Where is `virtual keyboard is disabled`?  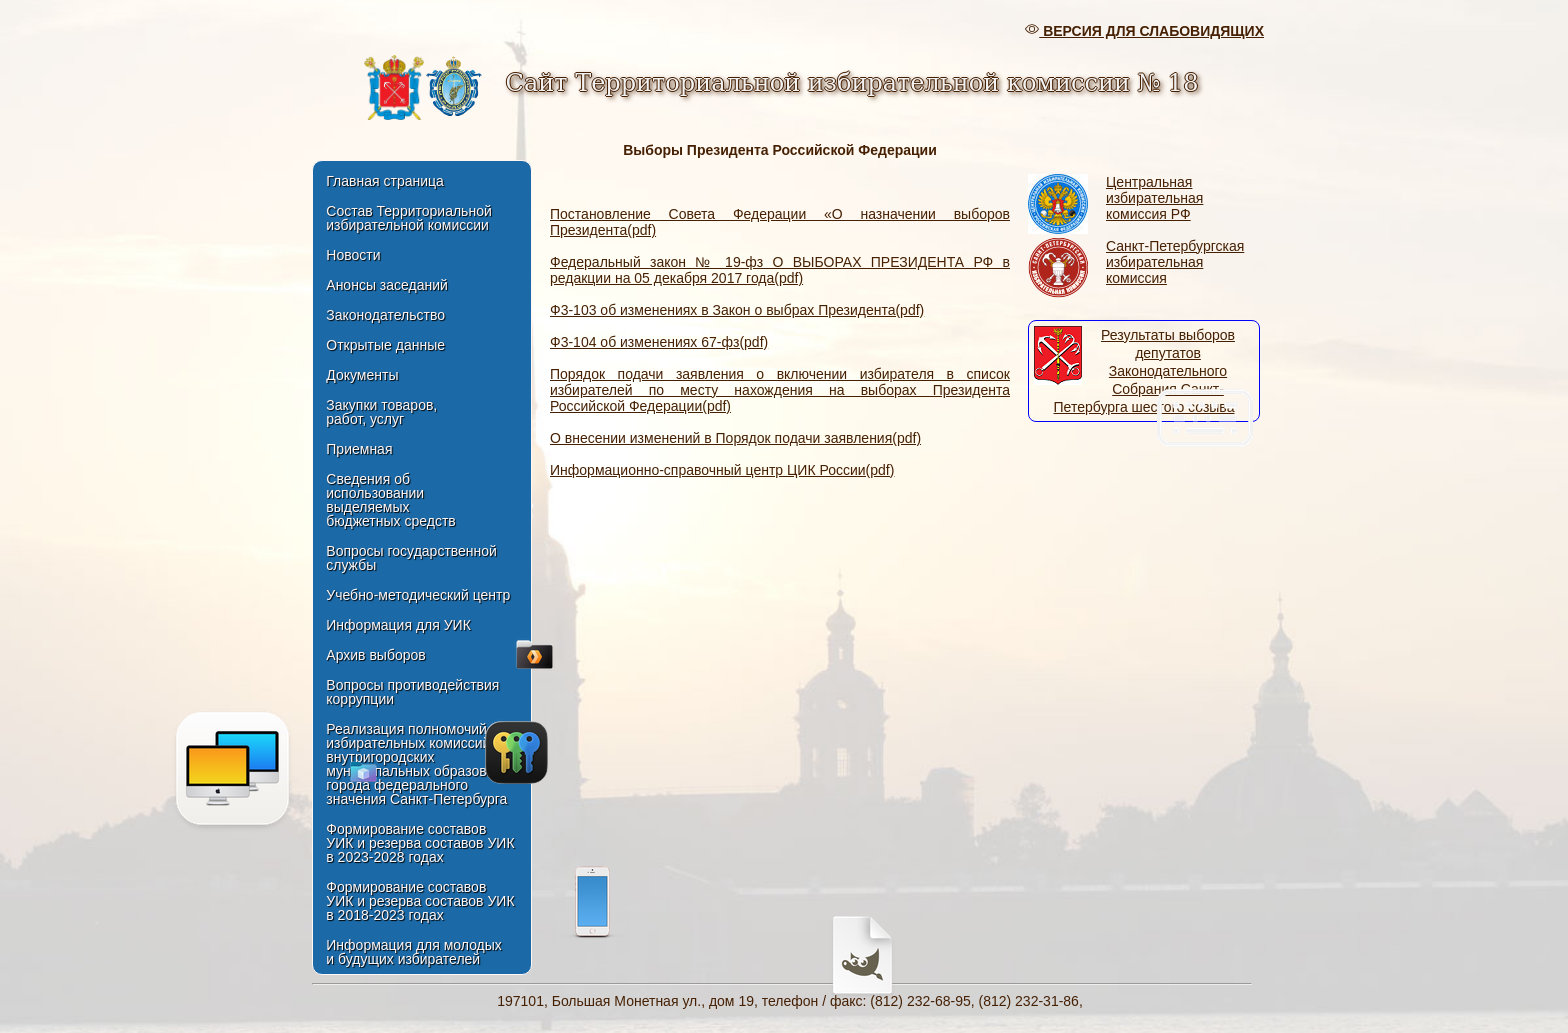
virtual keyboard is disabled is located at coordinates (1205, 418).